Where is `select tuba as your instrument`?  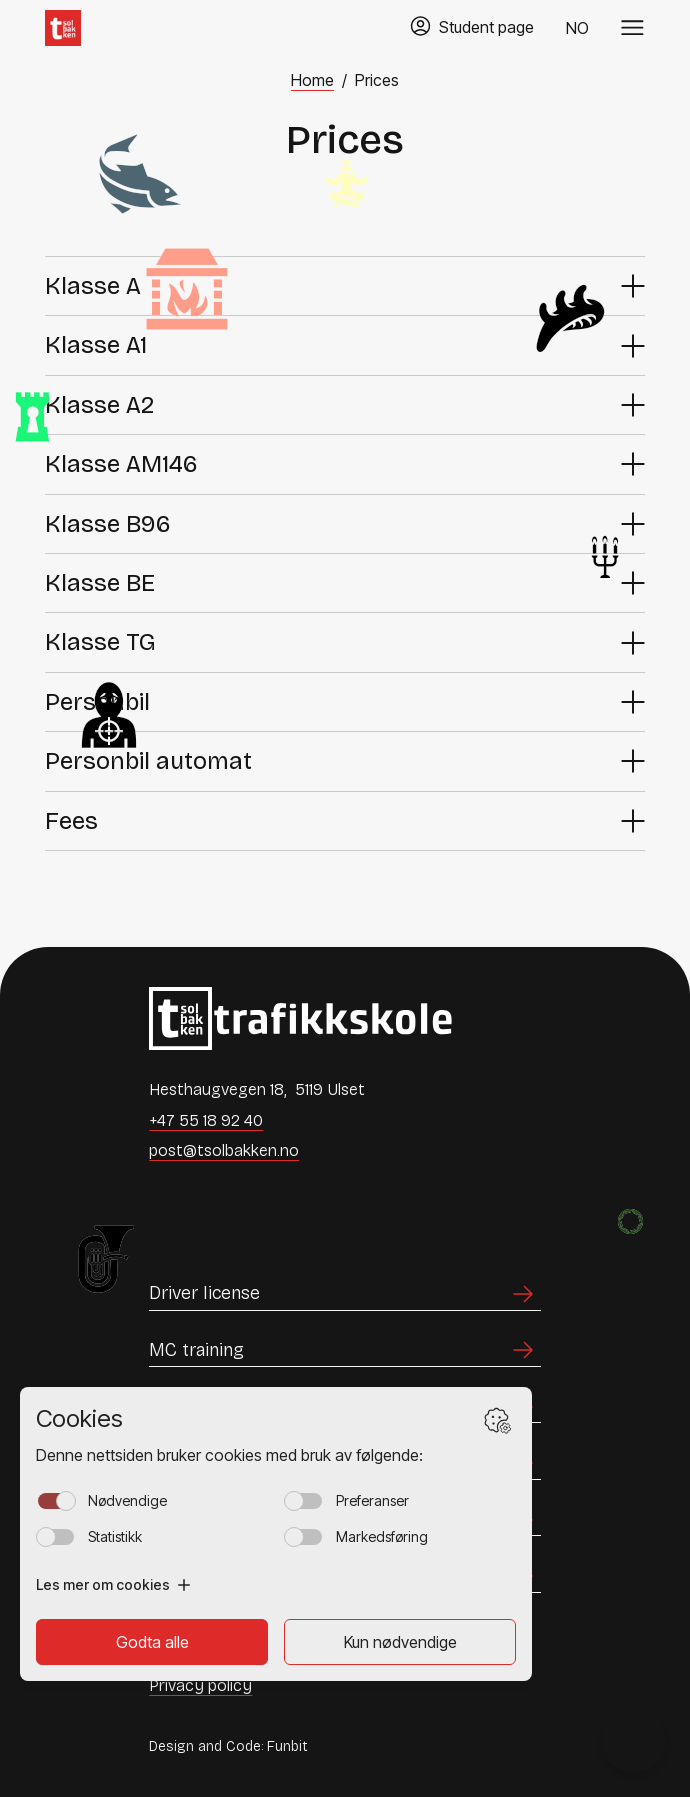 select tuba as your instrument is located at coordinates (103, 1258).